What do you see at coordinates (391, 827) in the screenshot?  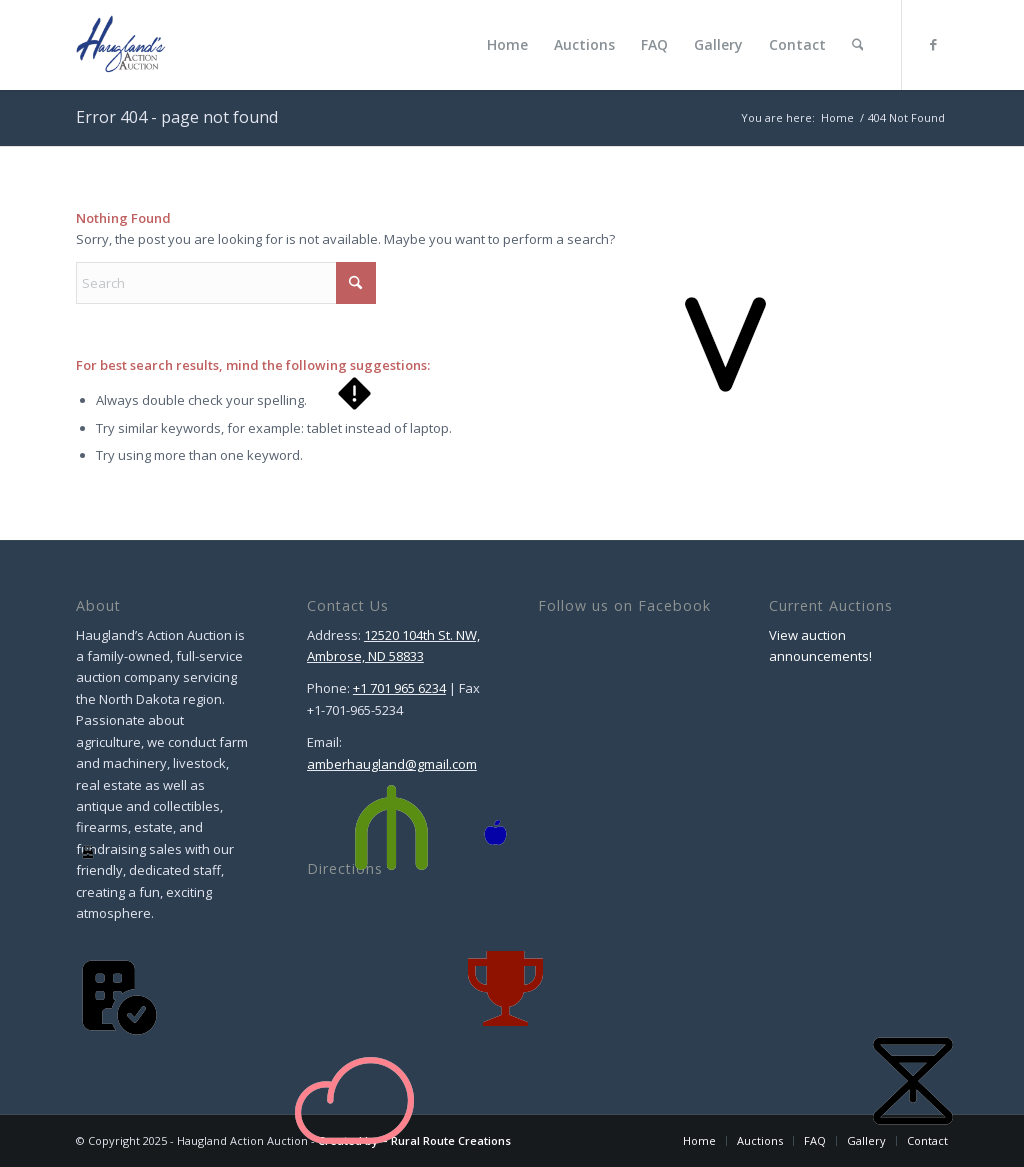 I see `indicates azerbaijani manat currency` at bounding box center [391, 827].